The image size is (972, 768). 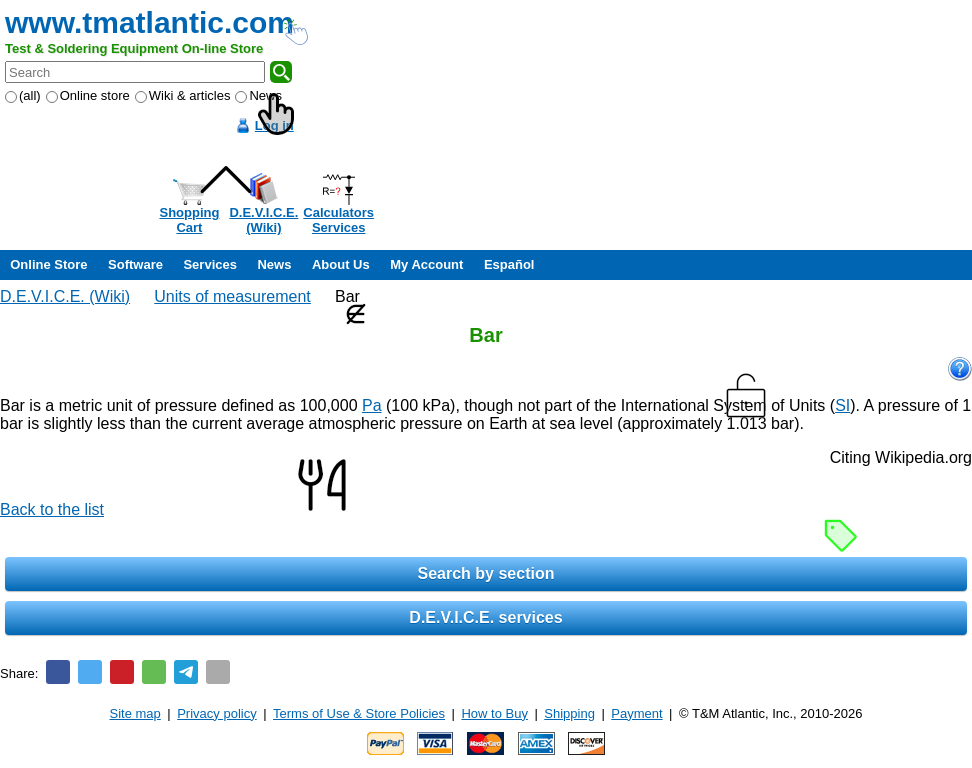 I want to click on collapse an expanded section, so click(x=226, y=182).